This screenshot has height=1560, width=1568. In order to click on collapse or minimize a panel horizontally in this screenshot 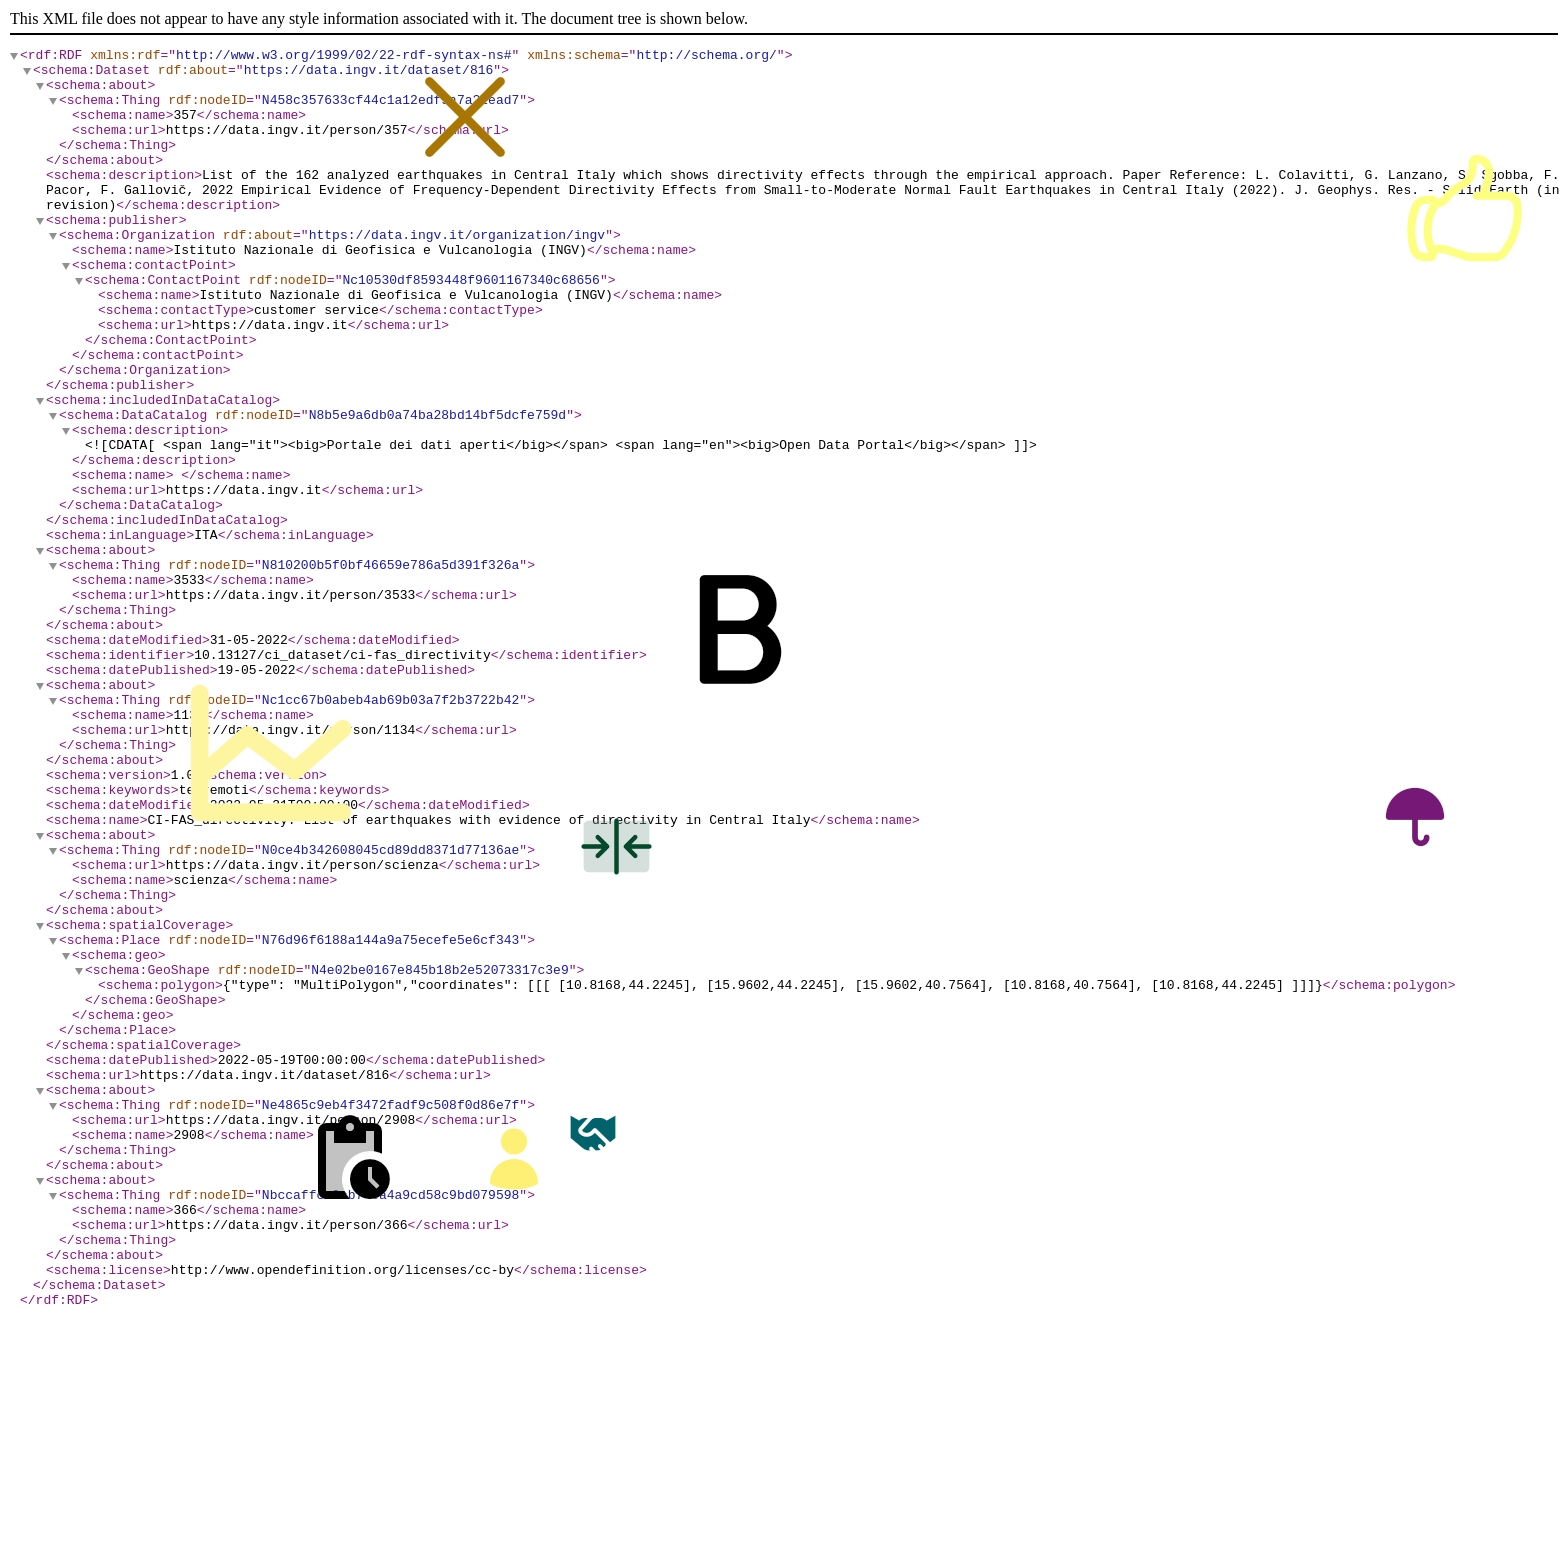, I will do `click(616, 846)`.